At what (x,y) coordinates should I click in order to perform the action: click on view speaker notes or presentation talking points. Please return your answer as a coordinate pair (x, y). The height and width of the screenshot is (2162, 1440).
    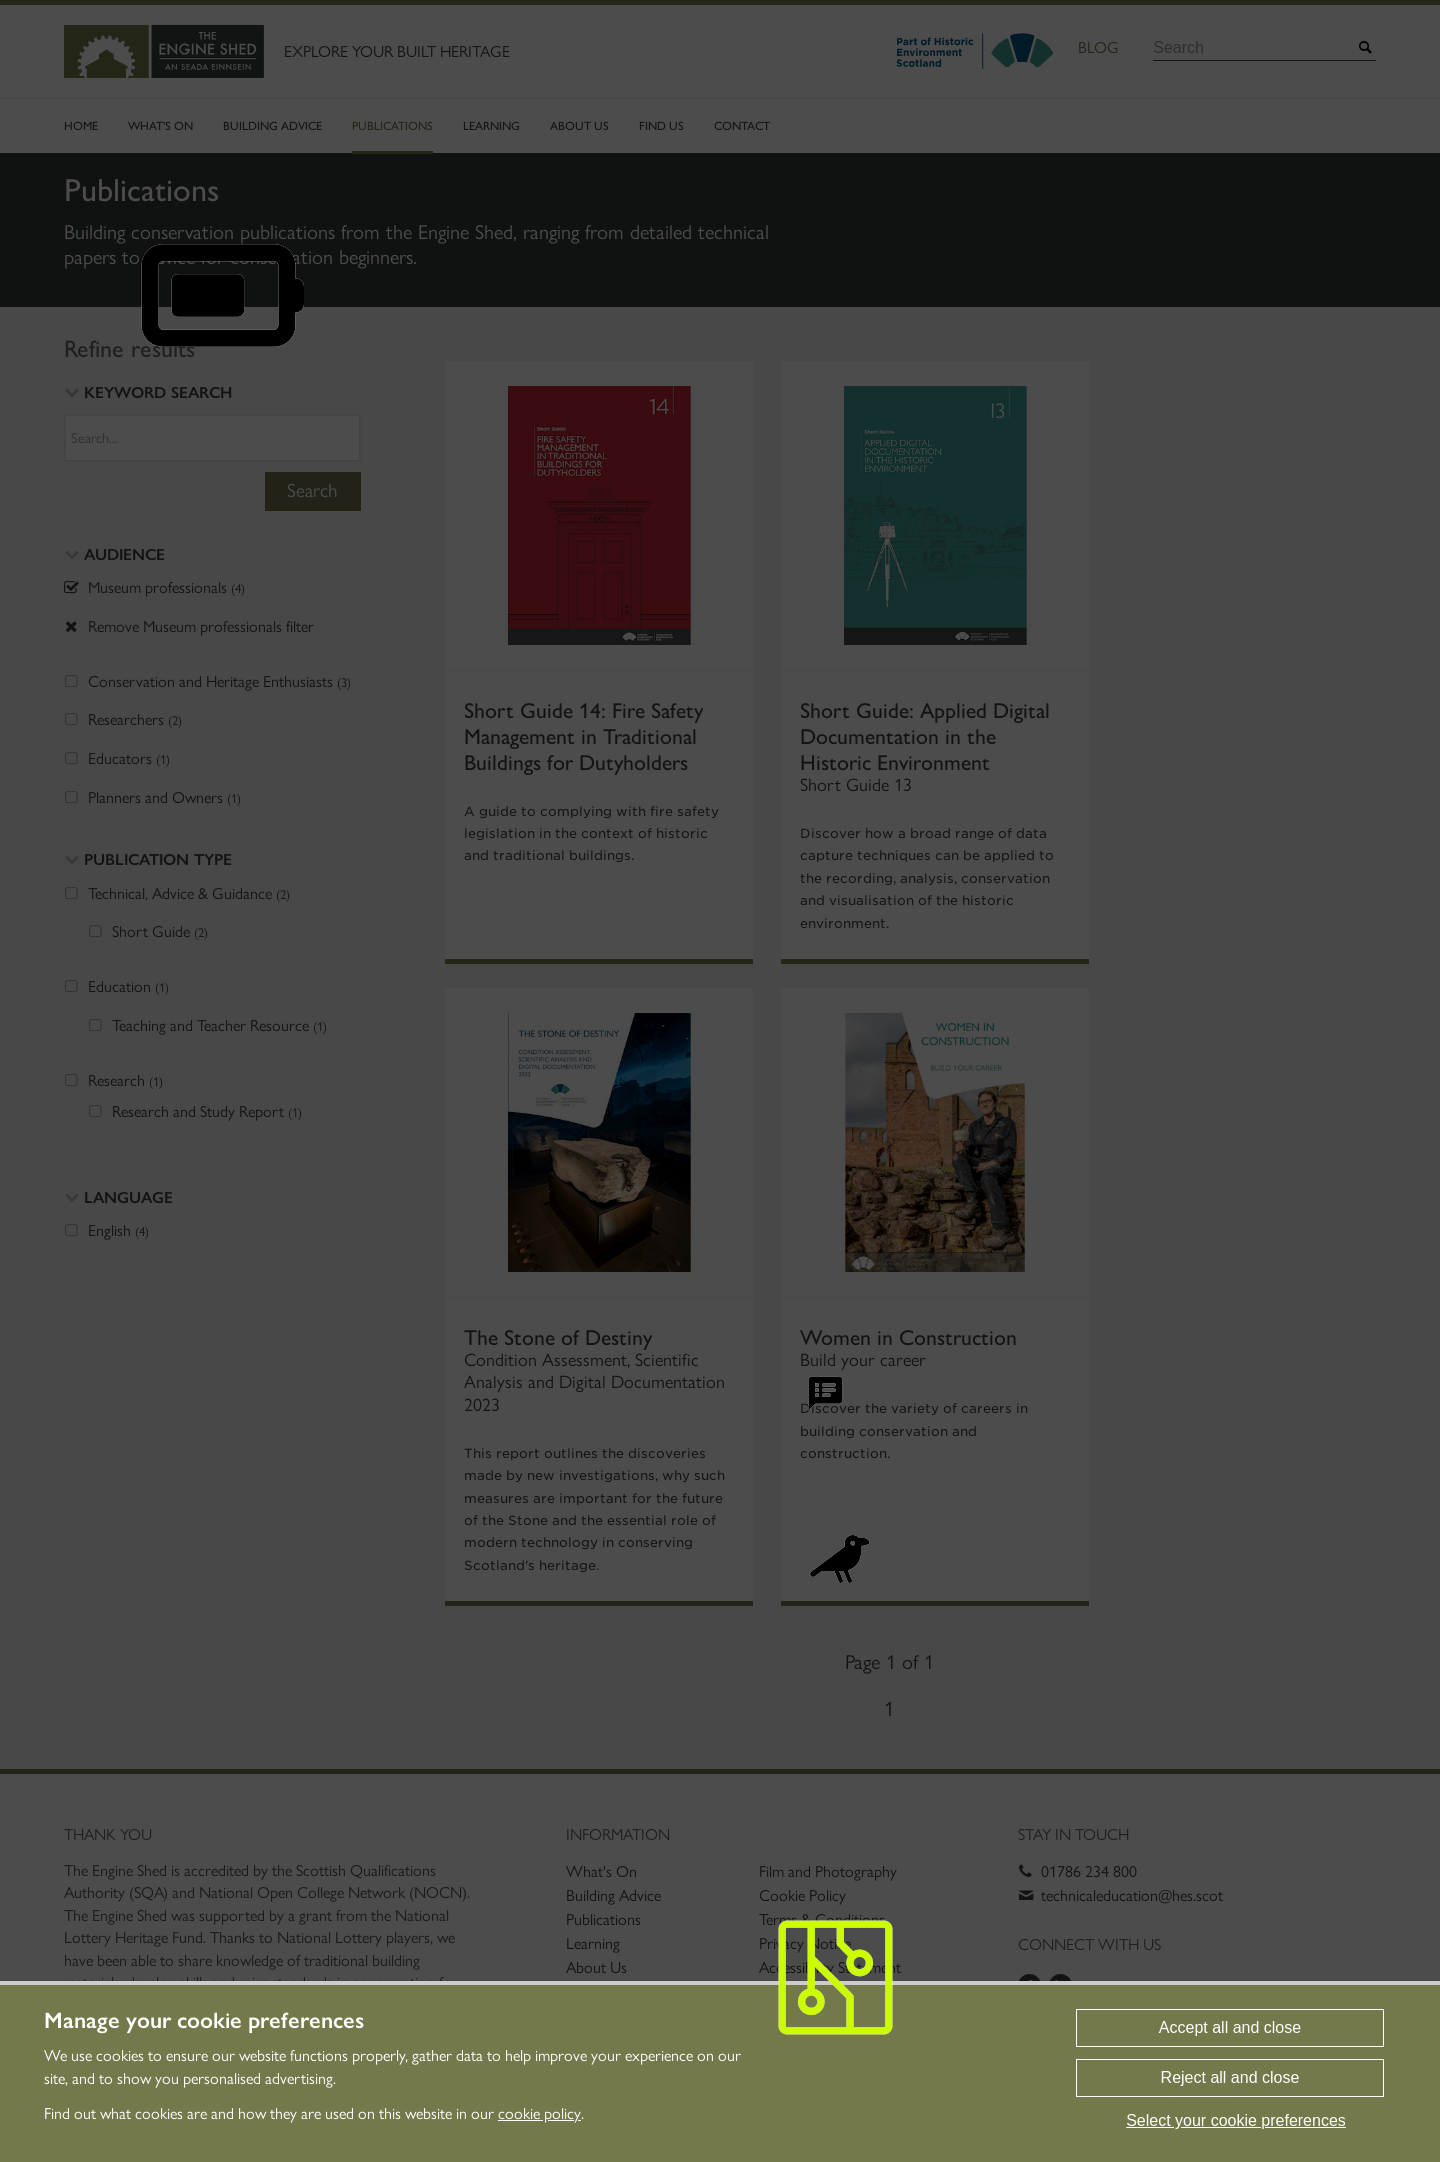
    Looking at the image, I should click on (825, 1393).